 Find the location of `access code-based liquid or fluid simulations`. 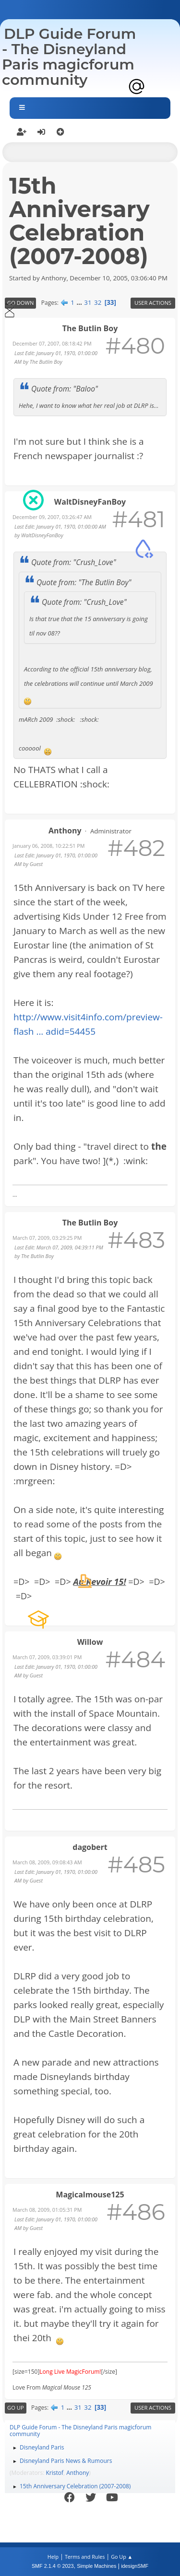

access code-based liquid or fluid simulations is located at coordinates (143, 549).